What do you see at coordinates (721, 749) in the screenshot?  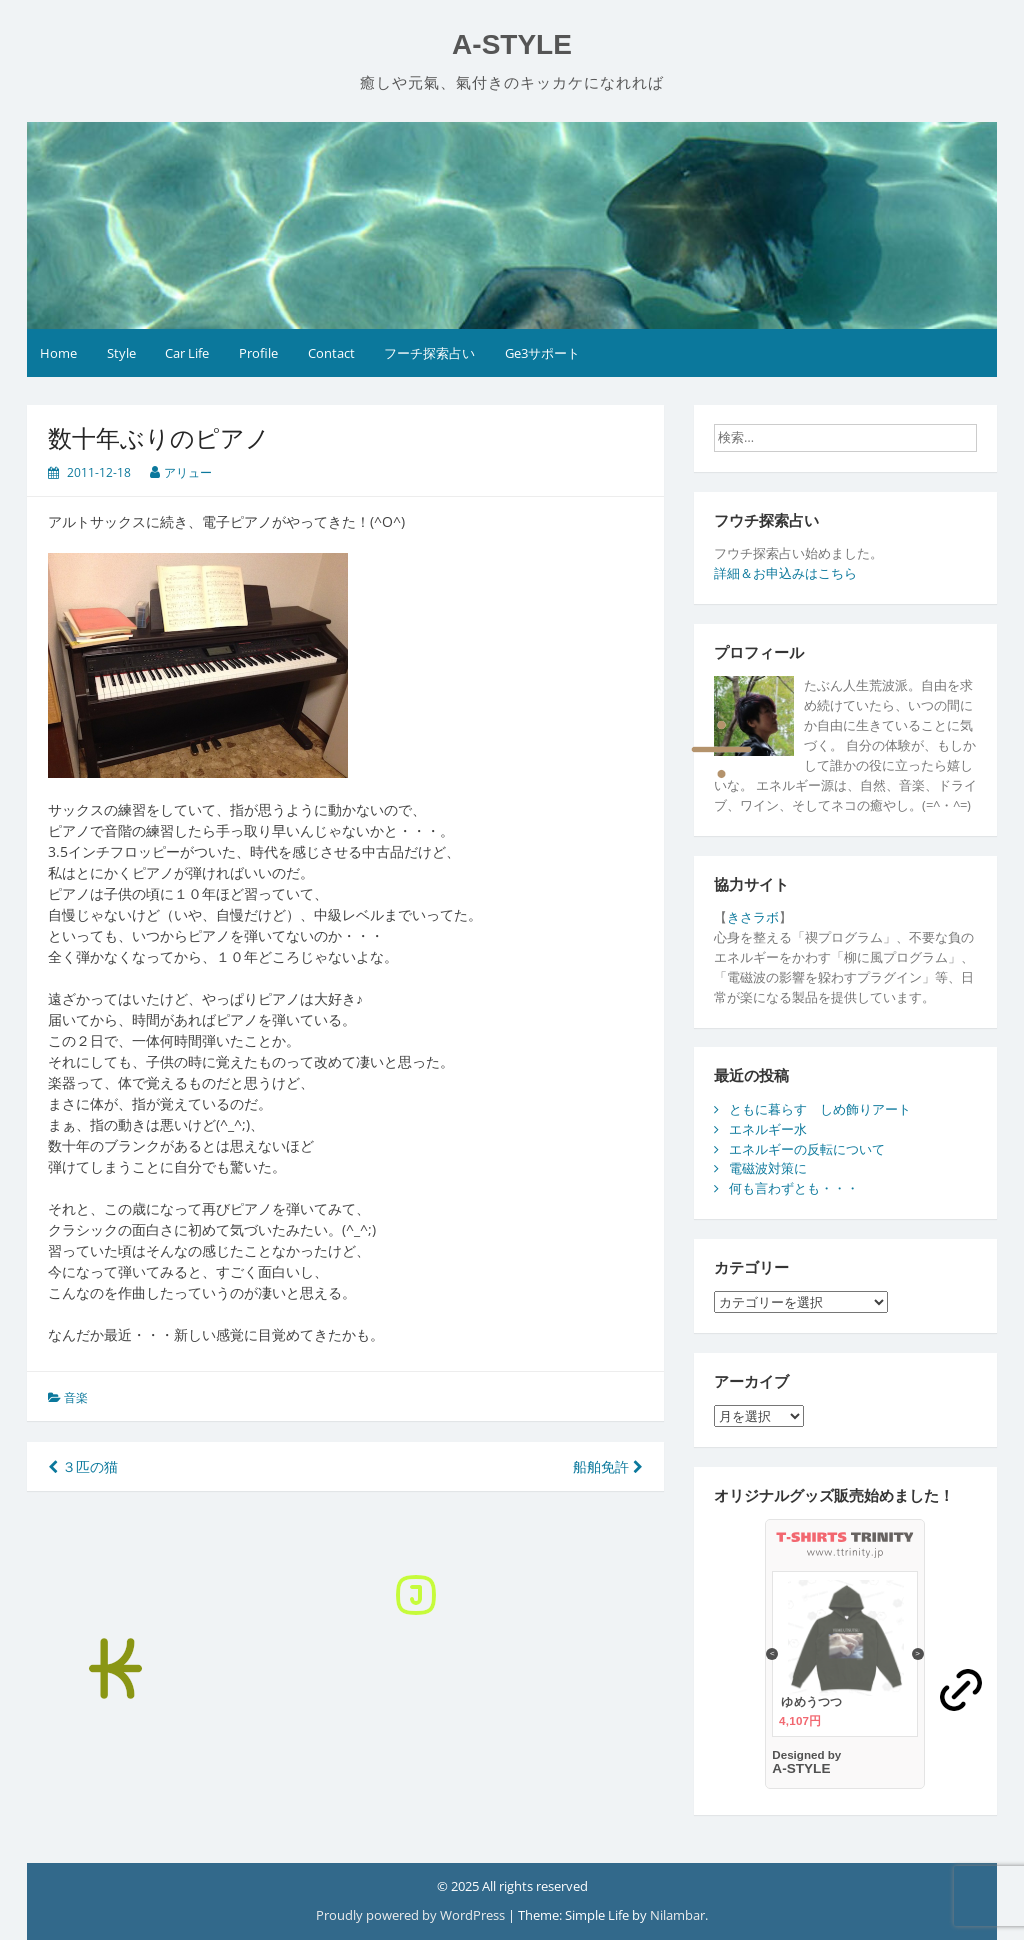 I see `perform division calculation` at bounding box center [721, 749].